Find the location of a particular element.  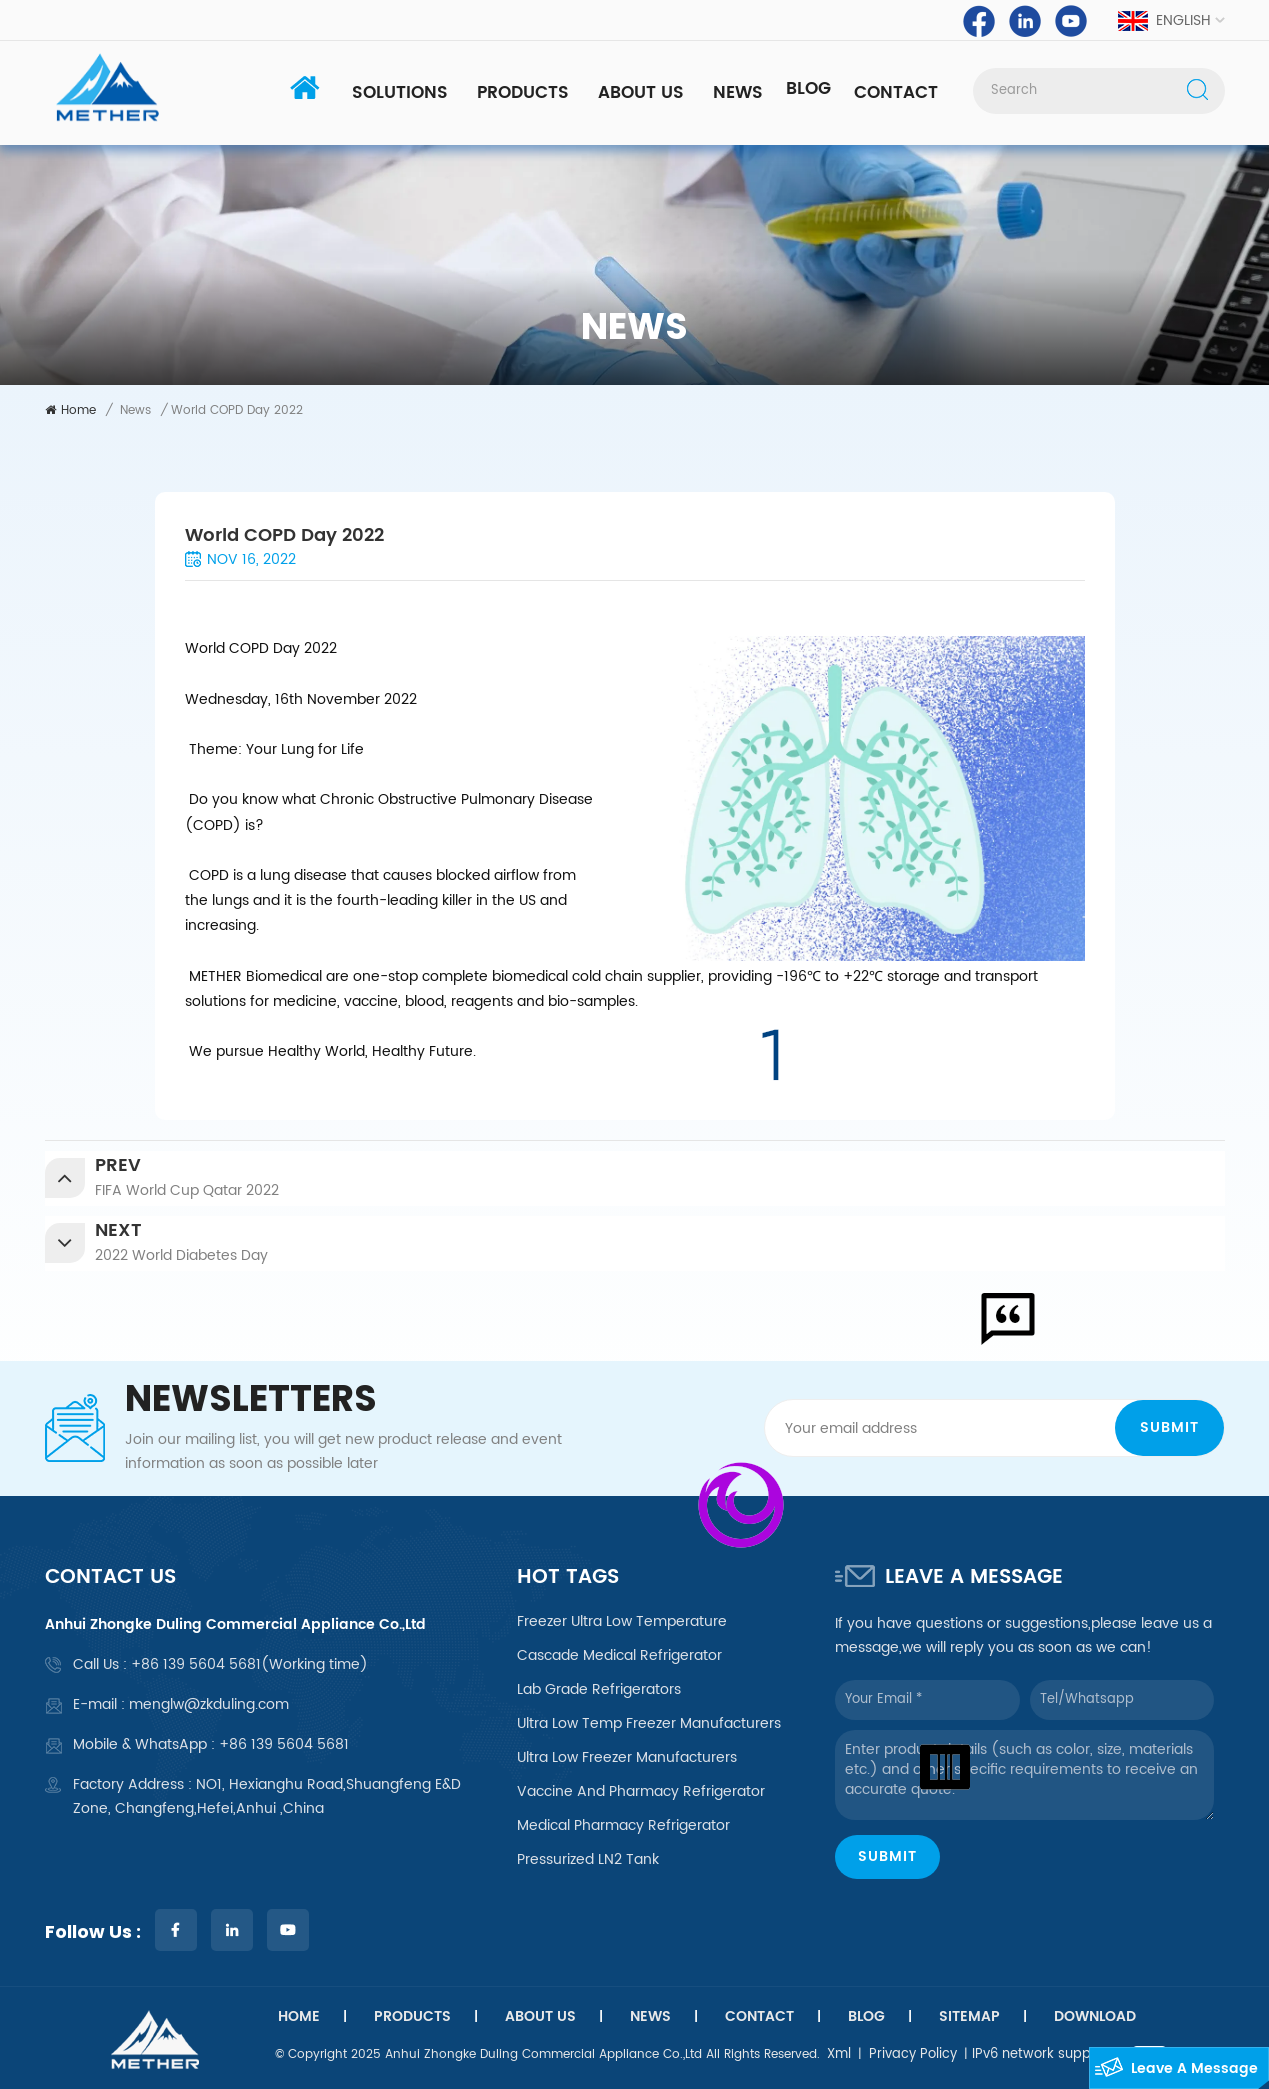

open Firefox browser is located at coordinates (741, 1505).